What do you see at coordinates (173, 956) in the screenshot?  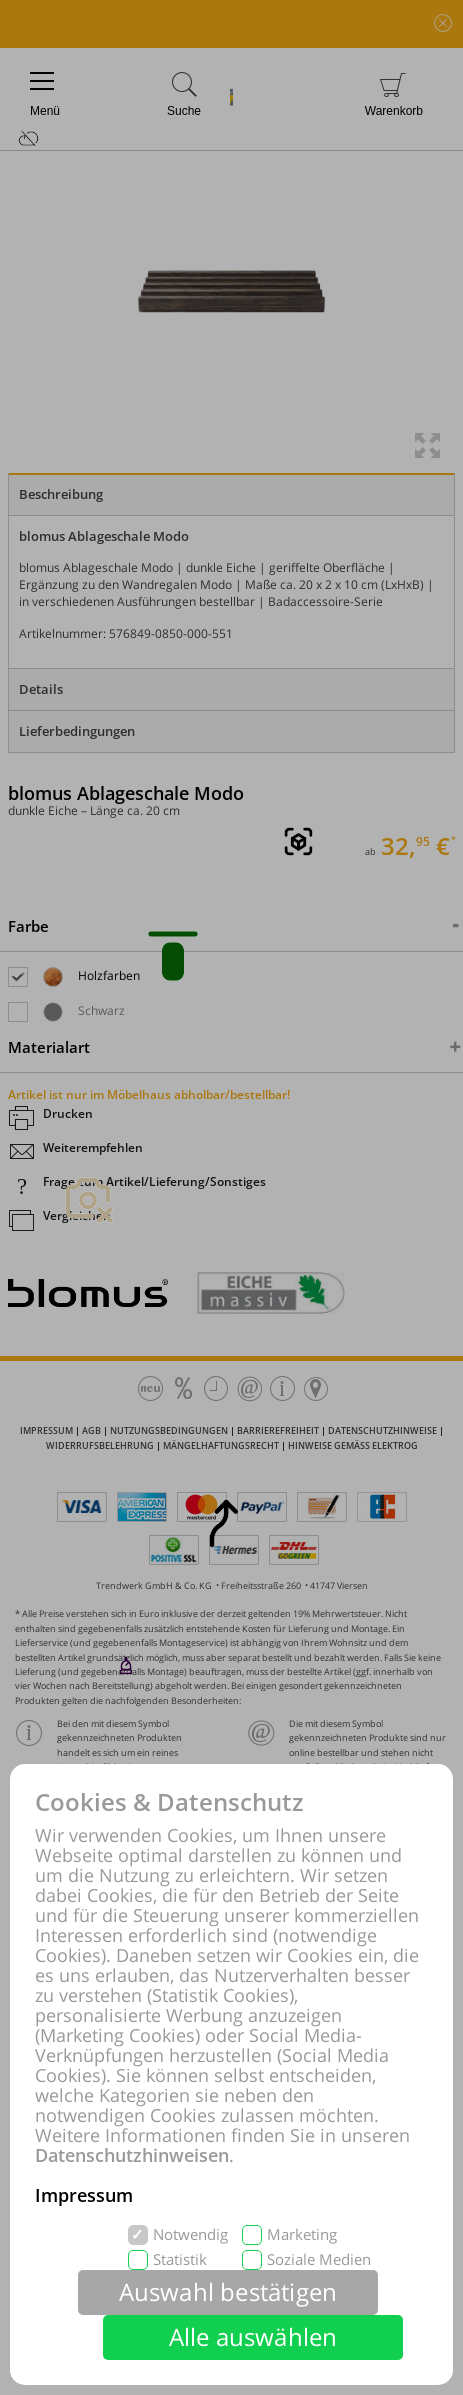 I see `align selected element to top` at bounding box center [173, 956].